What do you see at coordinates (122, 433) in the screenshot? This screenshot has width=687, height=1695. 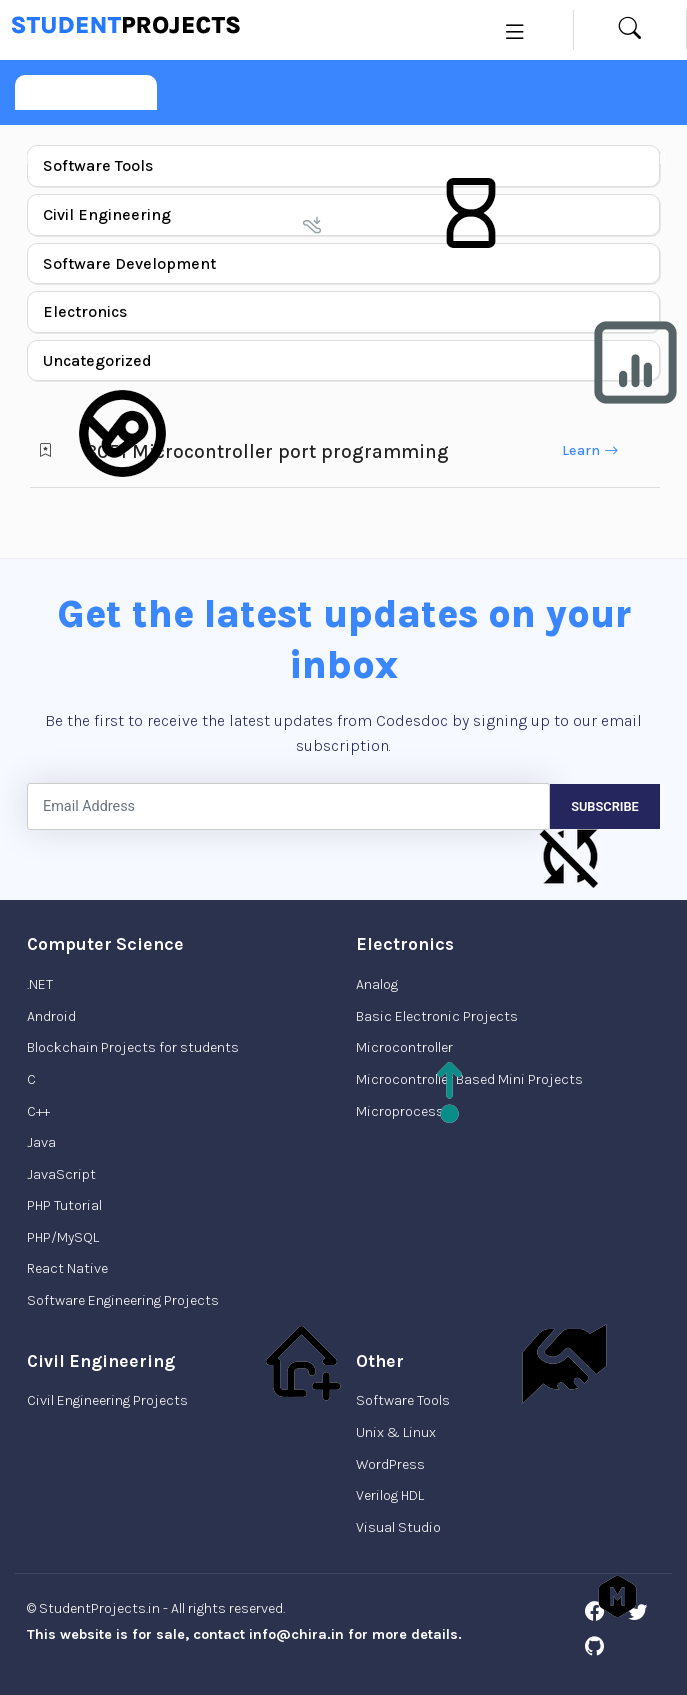 I see `open steam gaming platform` at bounding box center [122, 433].